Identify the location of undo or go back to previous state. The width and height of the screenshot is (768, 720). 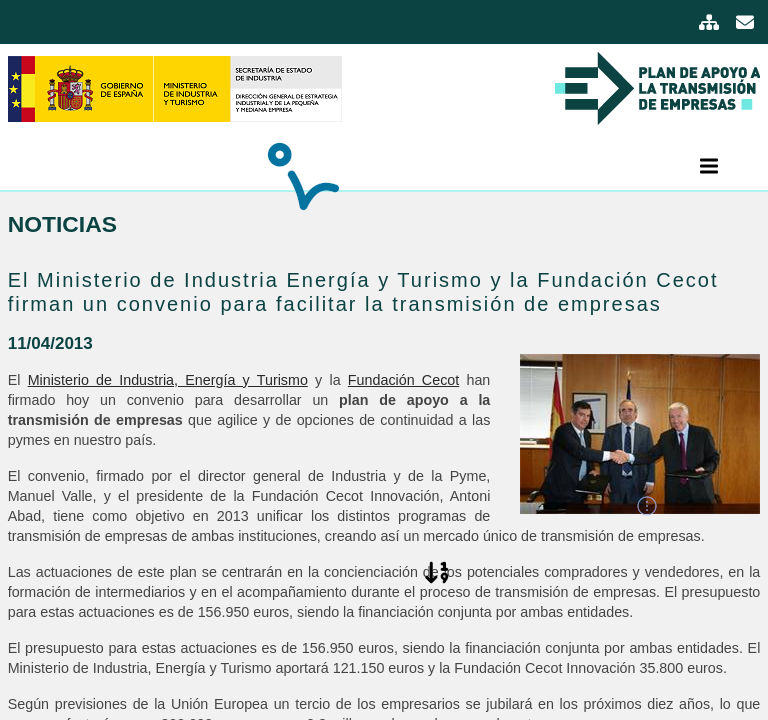
(303, 174).